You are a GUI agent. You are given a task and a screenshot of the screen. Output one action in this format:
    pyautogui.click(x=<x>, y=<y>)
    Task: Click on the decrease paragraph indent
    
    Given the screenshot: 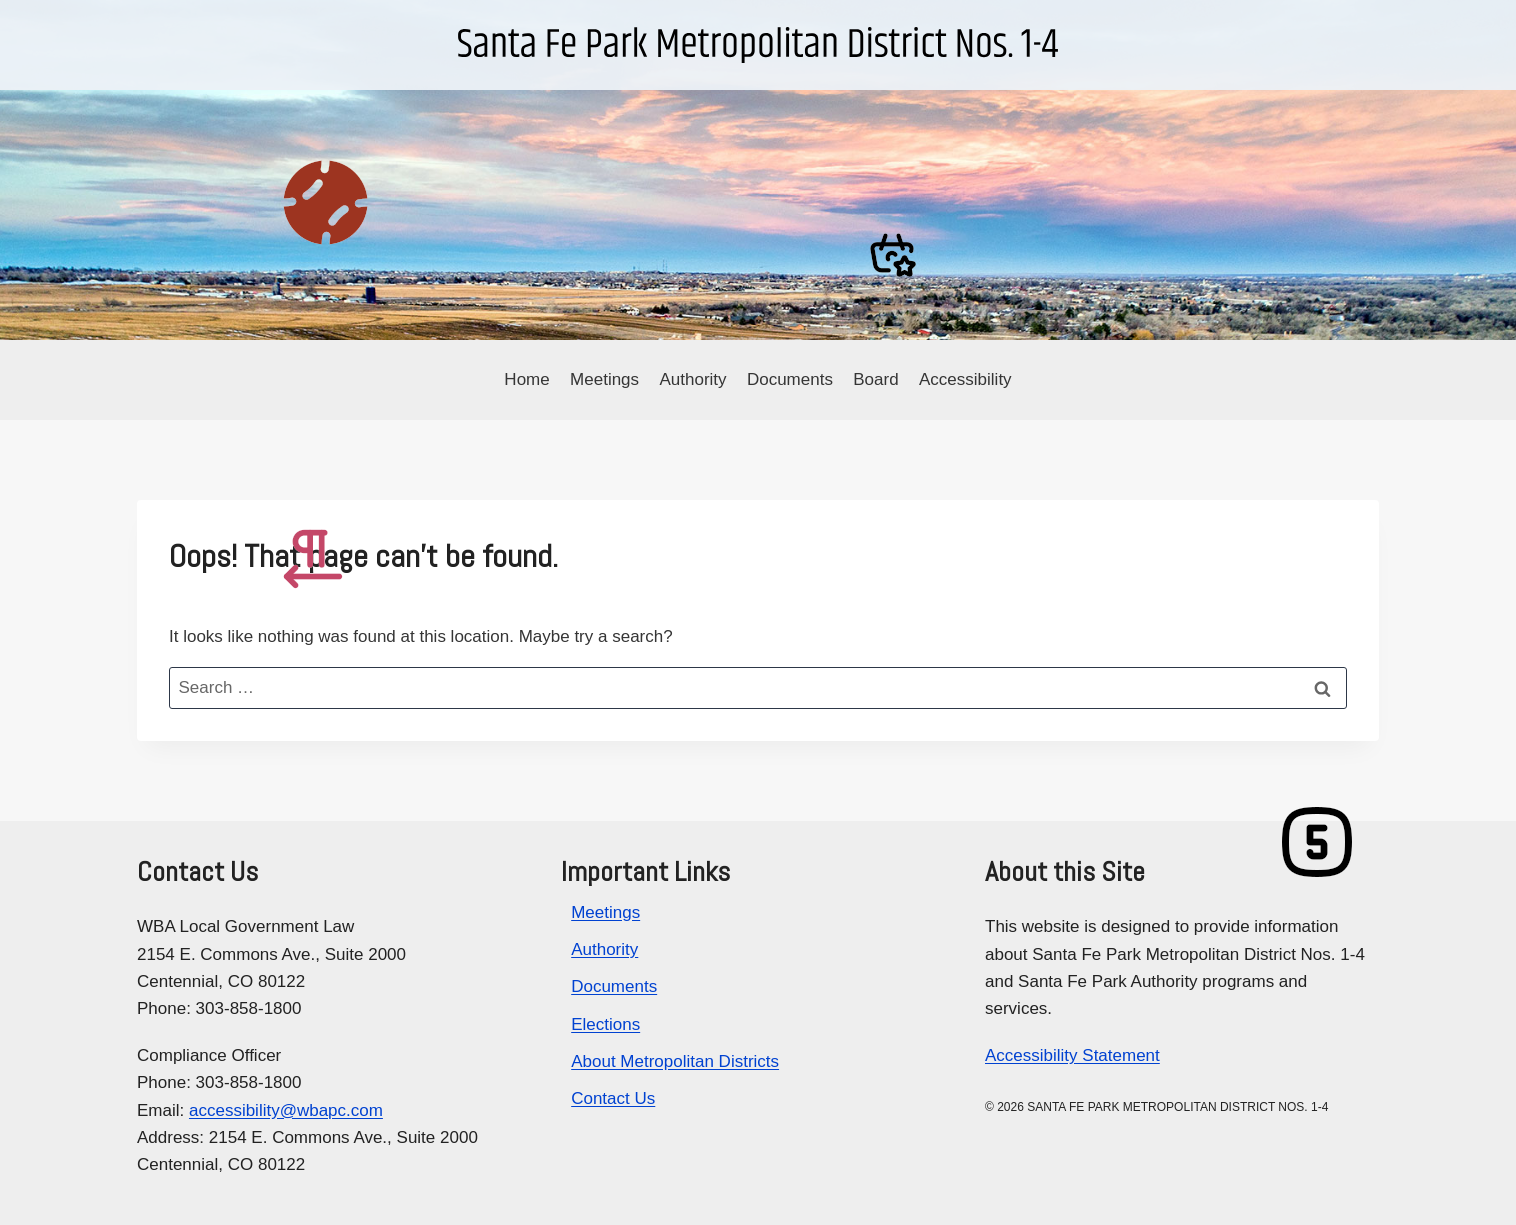 What is the action you would take?
    pyautogui.click(x=313, y=559)
    